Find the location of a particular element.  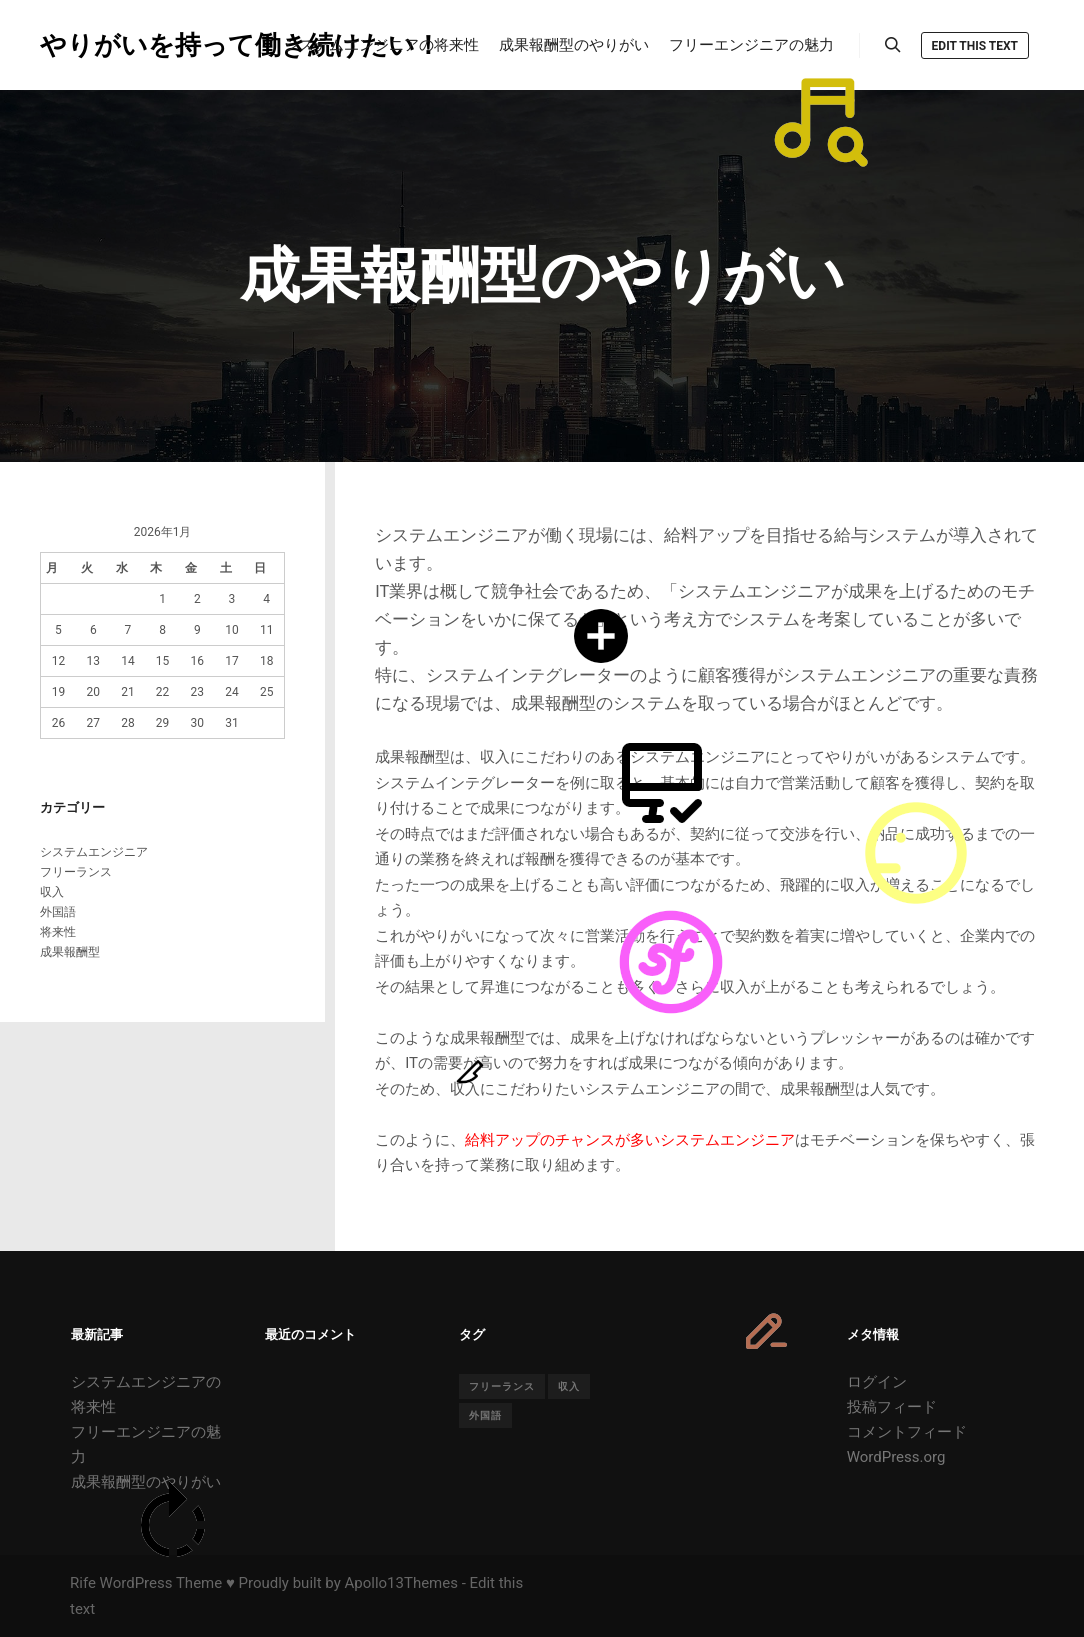

symfony framework logo is located at coordinates (671, 962).